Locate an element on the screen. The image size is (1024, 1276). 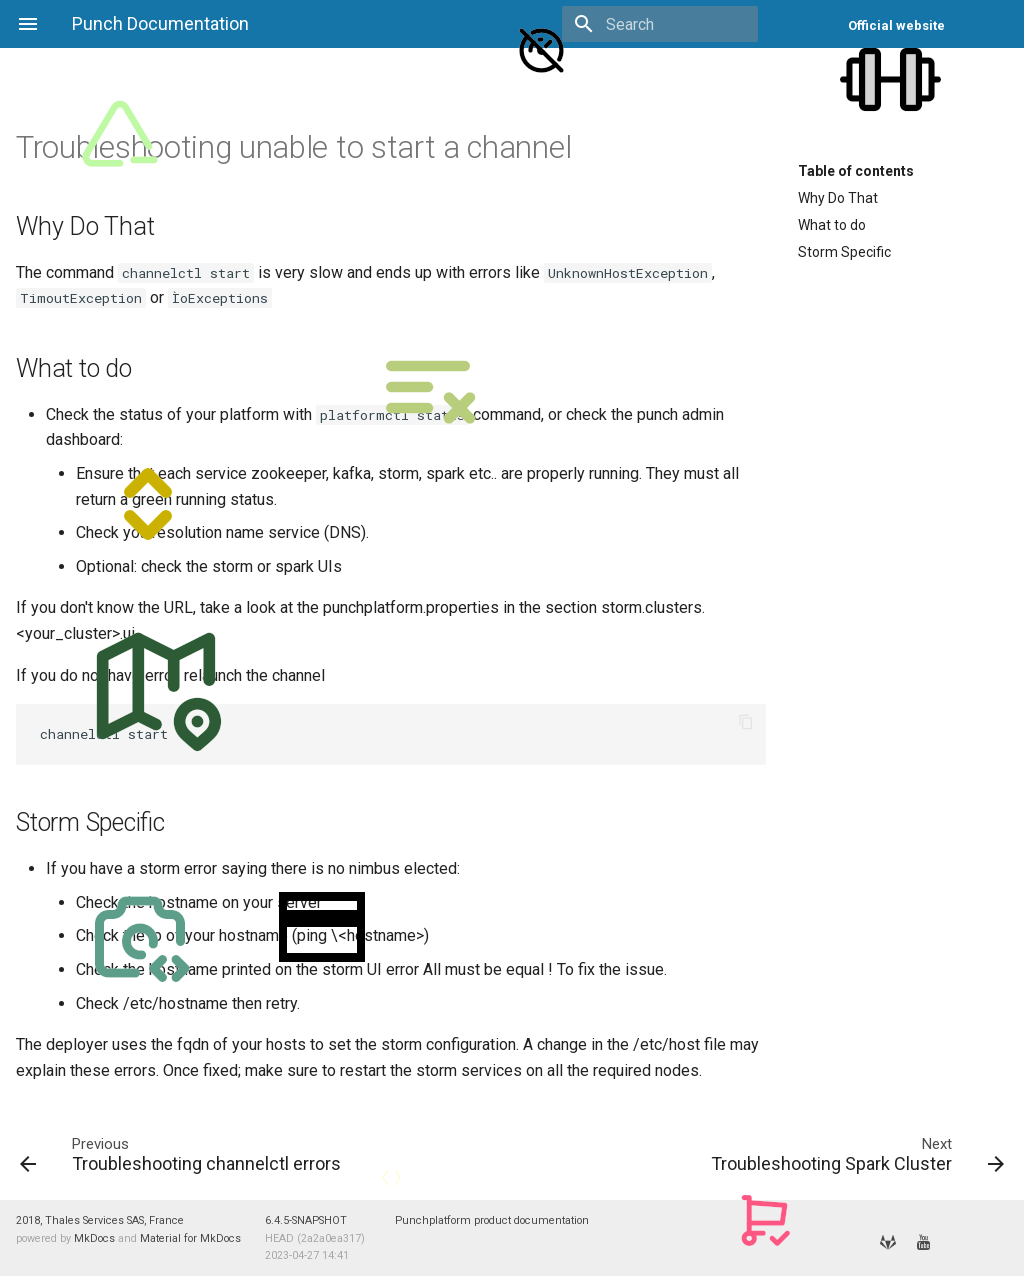
performance monitoring disabled is located at coordinates (541, 50).